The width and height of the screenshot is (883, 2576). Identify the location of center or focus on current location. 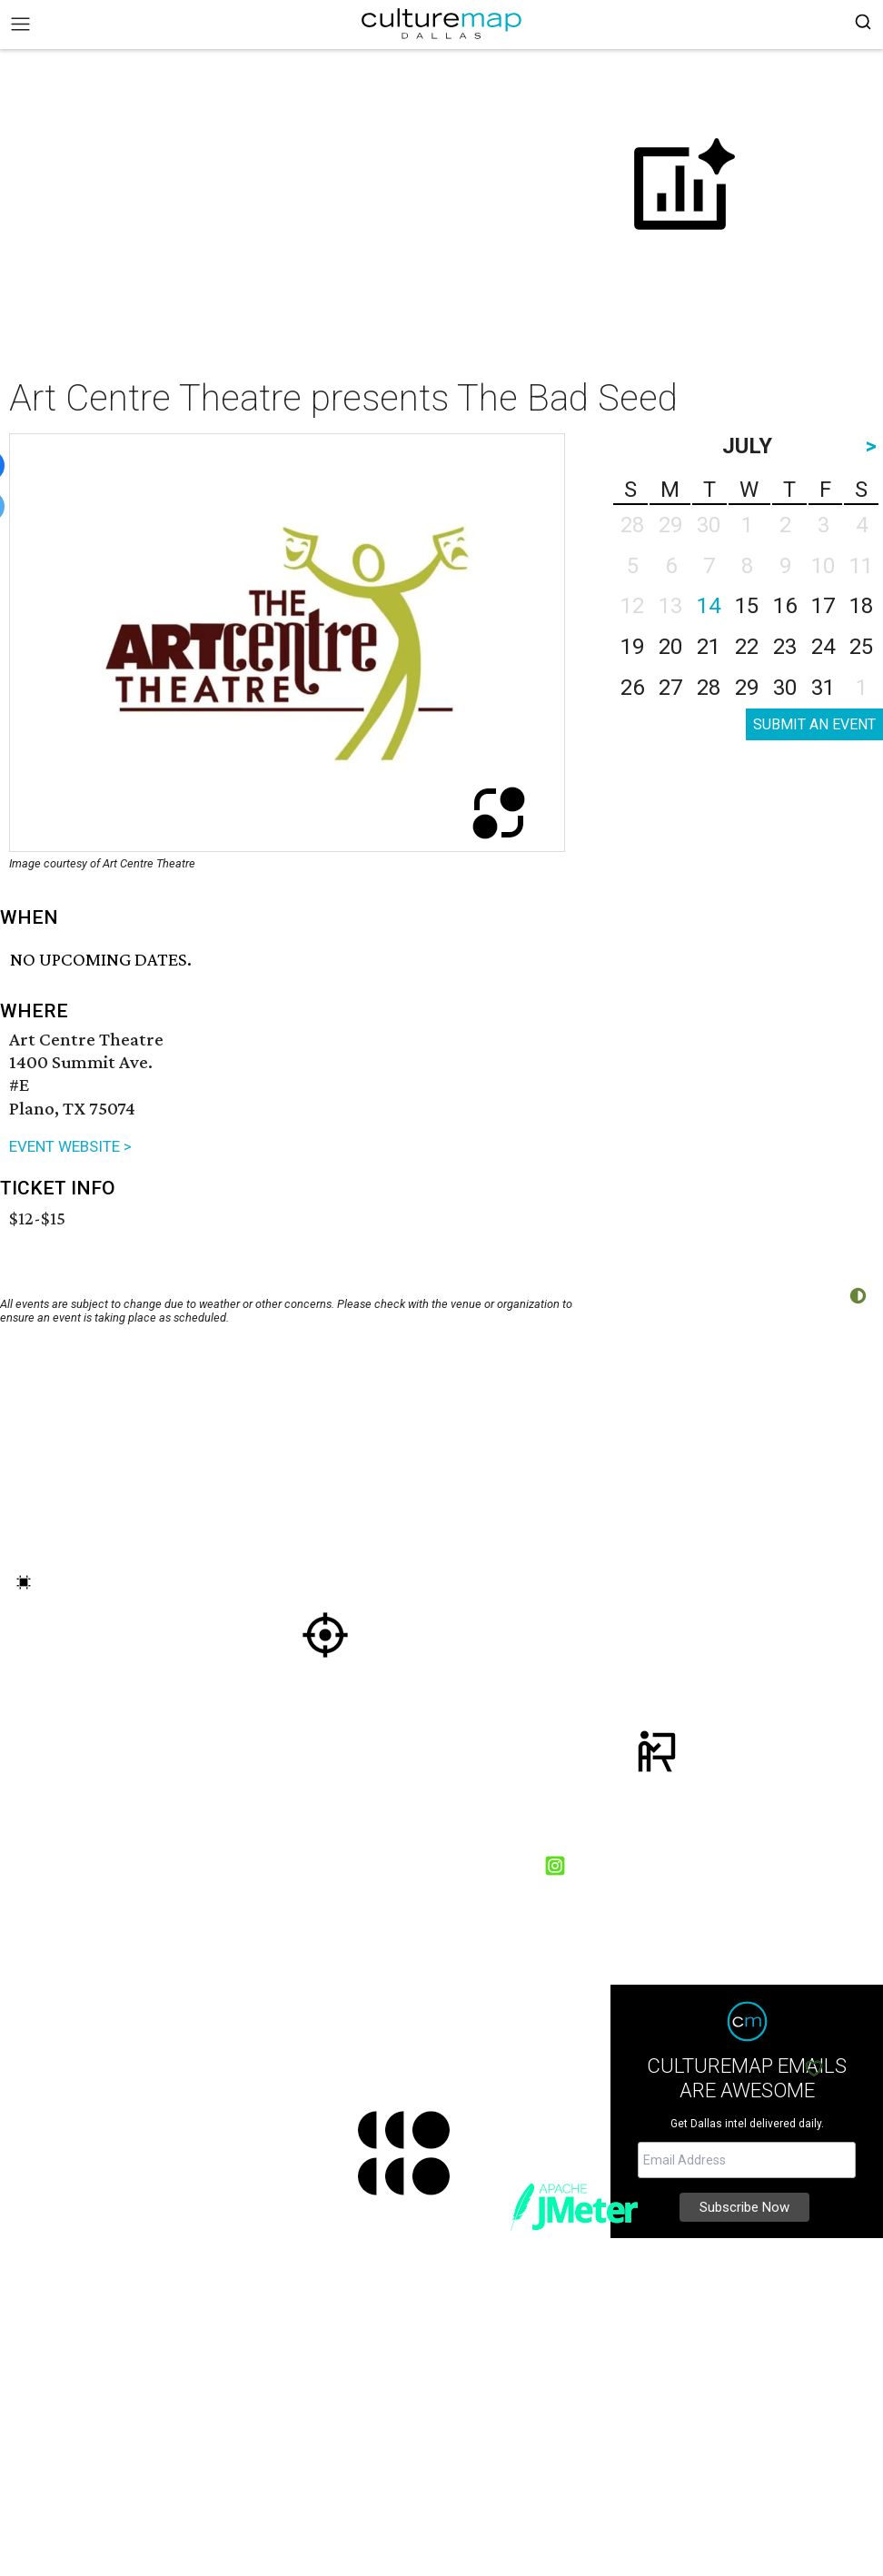
(325, 1635).